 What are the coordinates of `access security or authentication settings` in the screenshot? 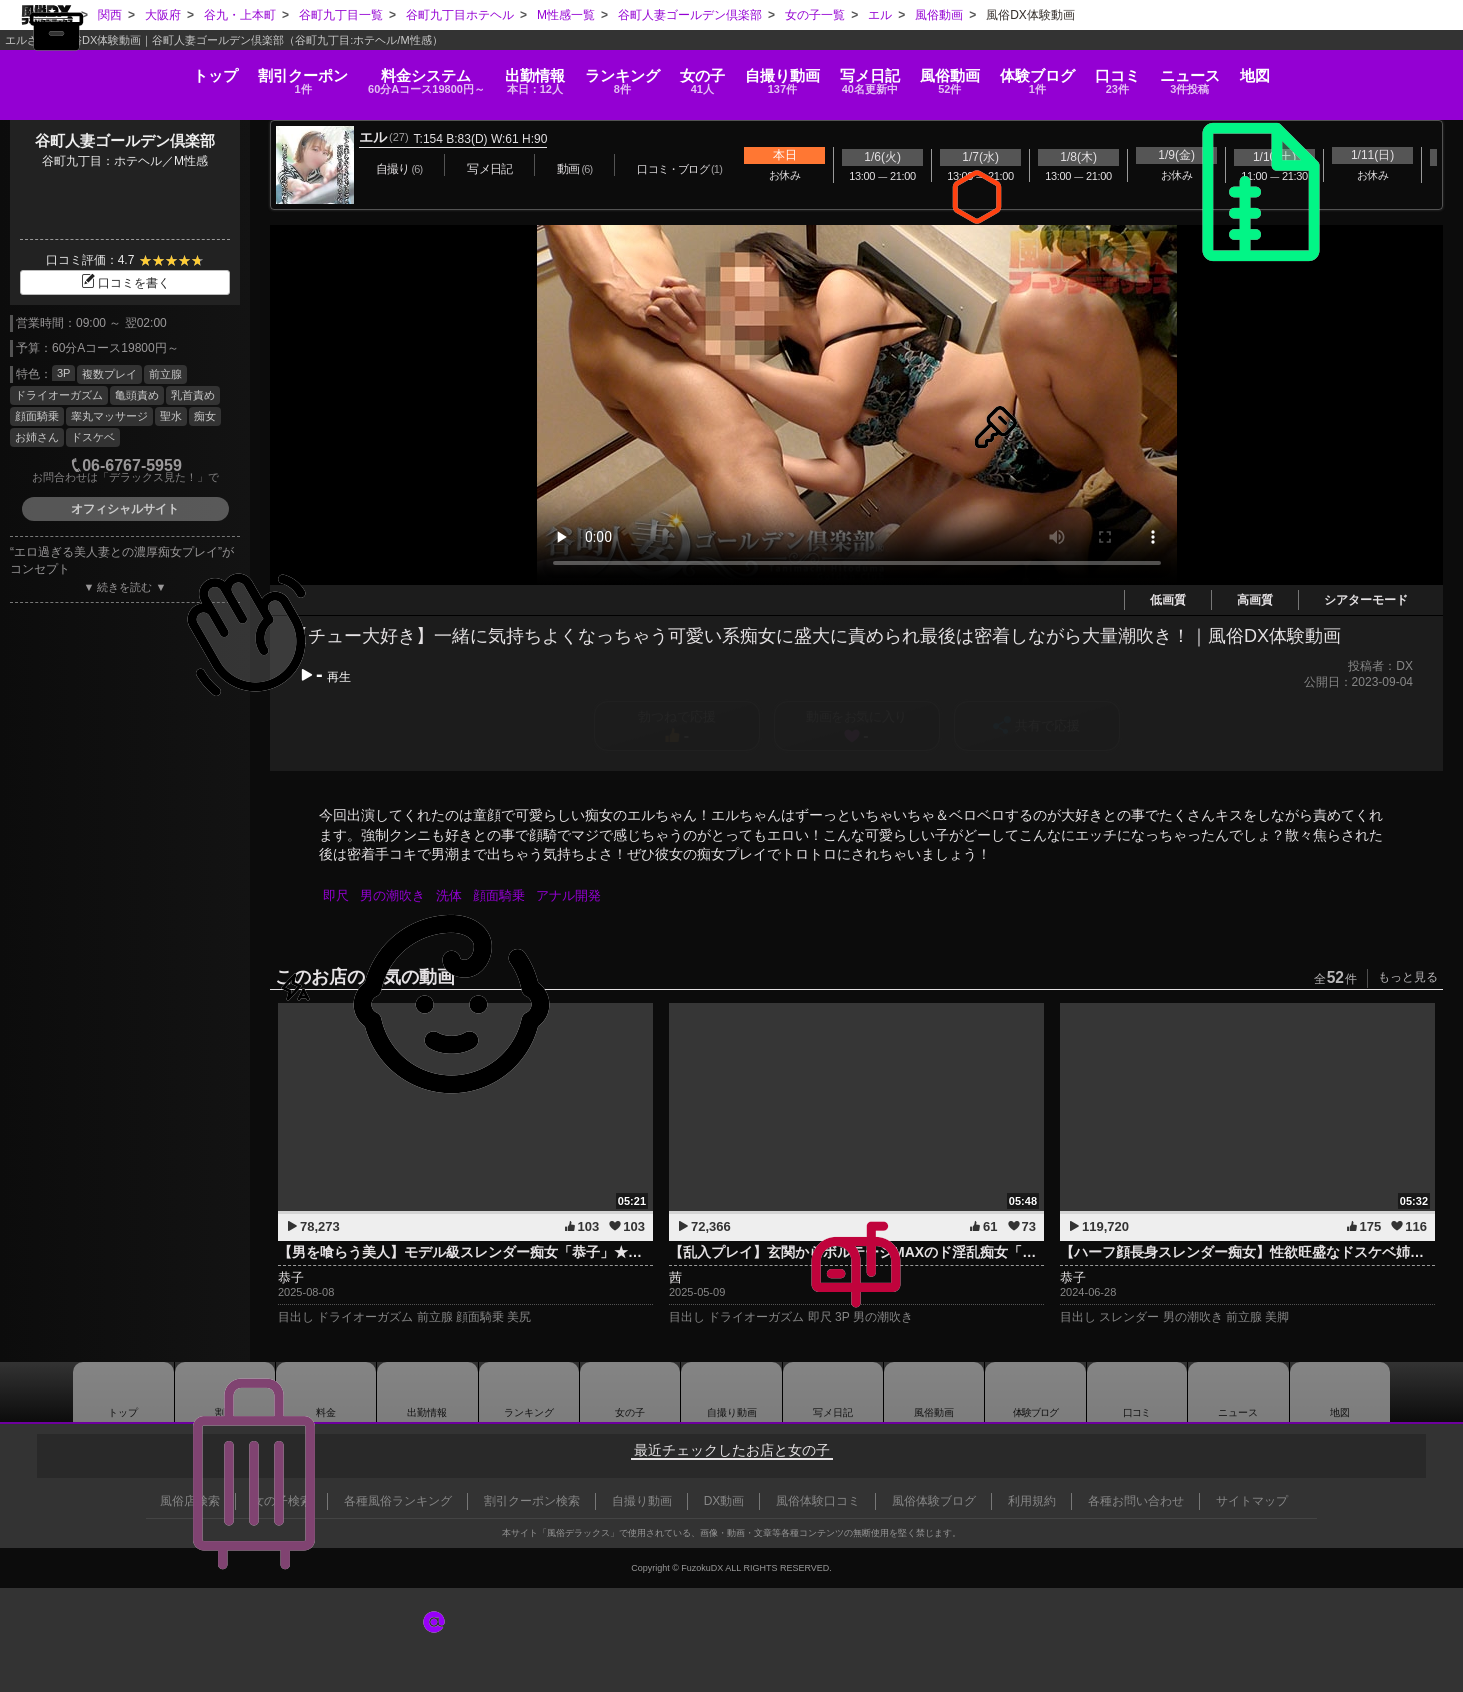 It's located at (996, 427).